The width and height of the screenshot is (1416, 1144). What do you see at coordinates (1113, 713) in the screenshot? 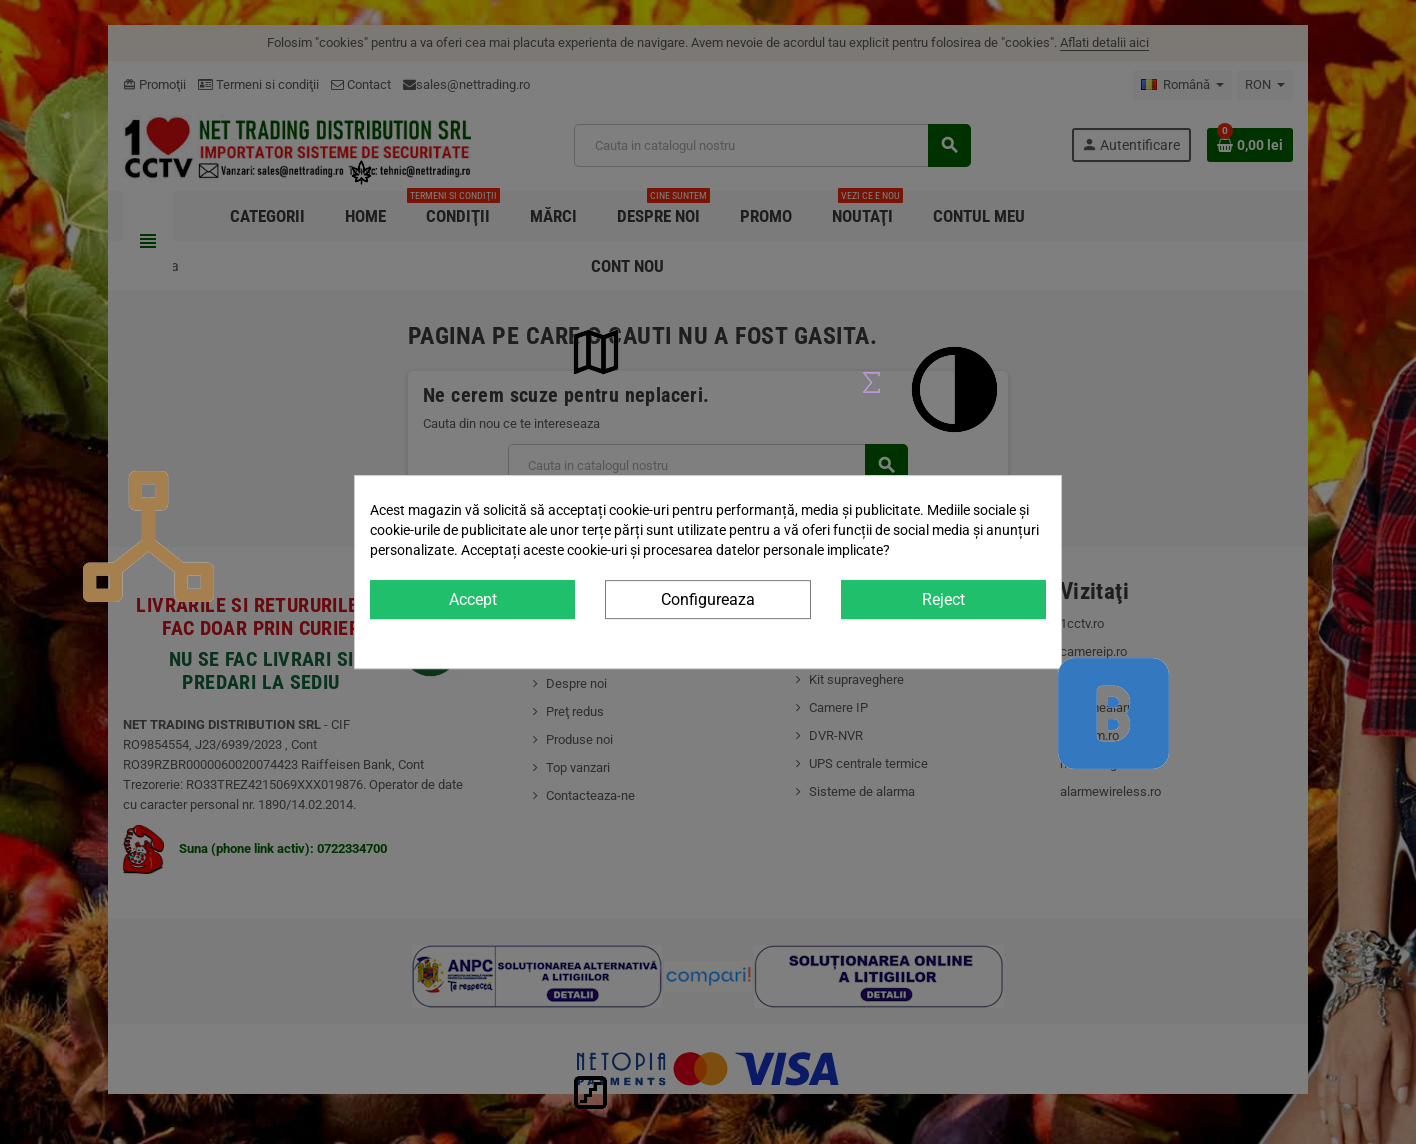
I see `apply bold formatting to text` at bounding box center [1113, 713].